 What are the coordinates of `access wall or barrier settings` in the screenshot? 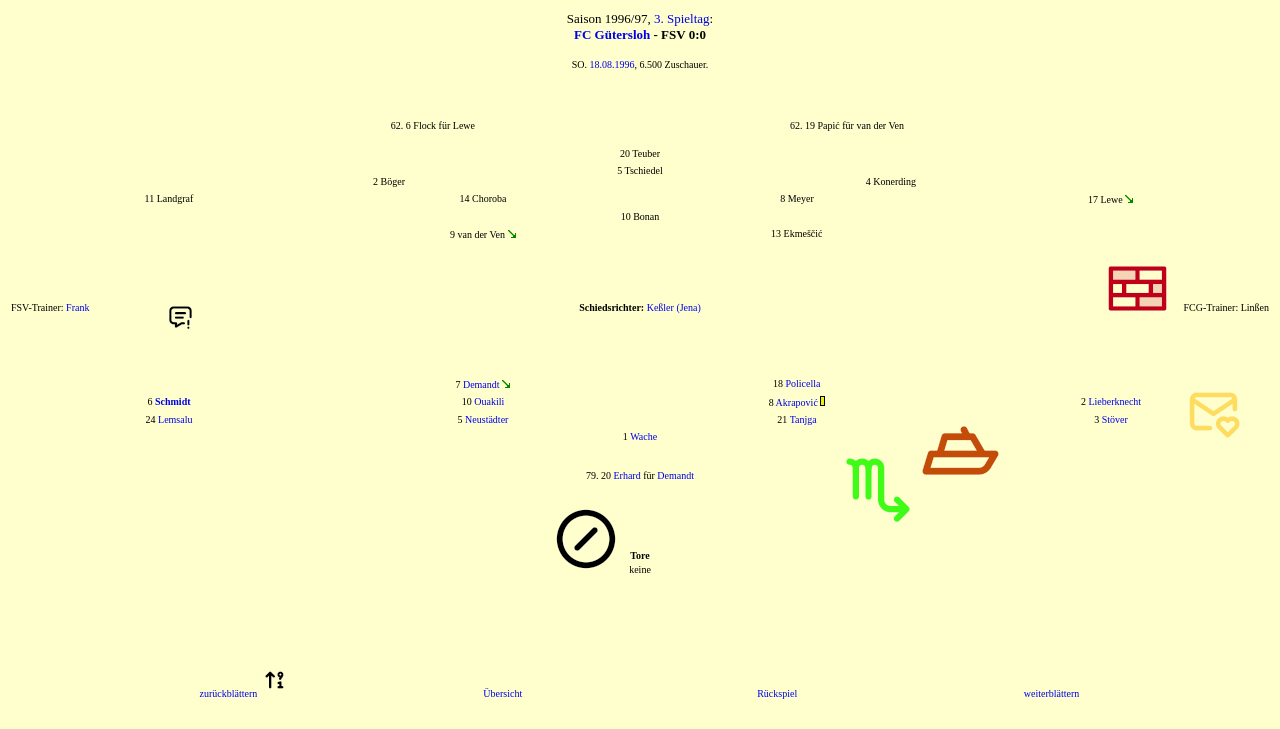 It's located at (1137, 288).